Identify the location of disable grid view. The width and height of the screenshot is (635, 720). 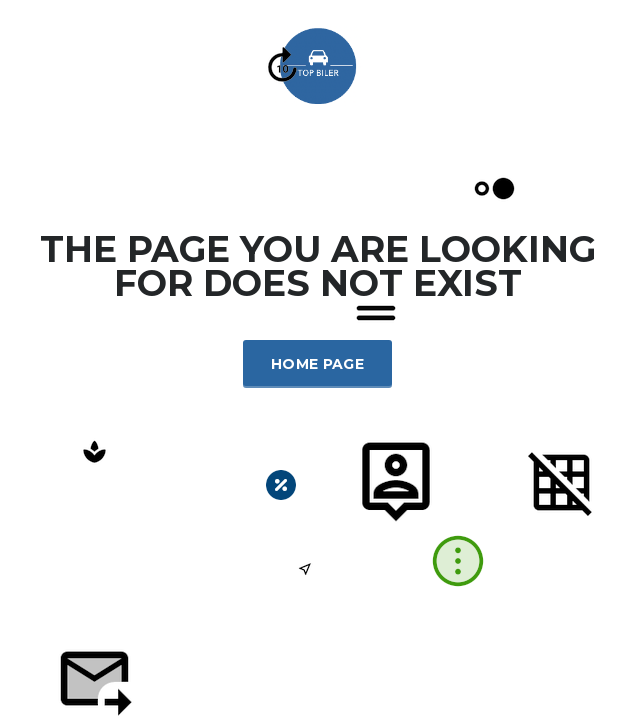
(561, 482).